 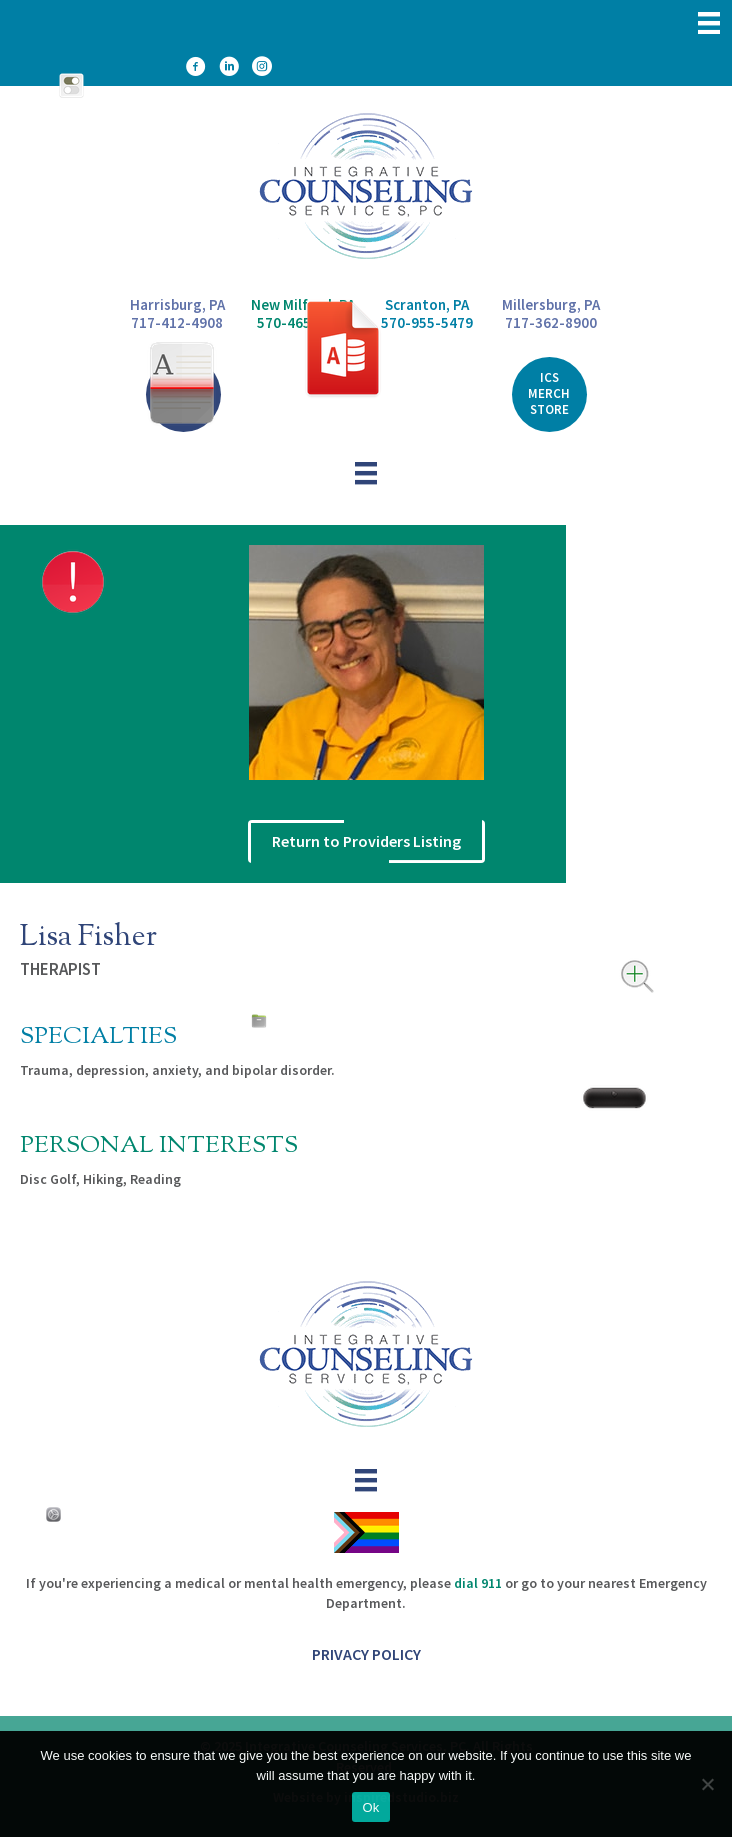 I want to click on open the file manager, so click(x=259, y=1021).